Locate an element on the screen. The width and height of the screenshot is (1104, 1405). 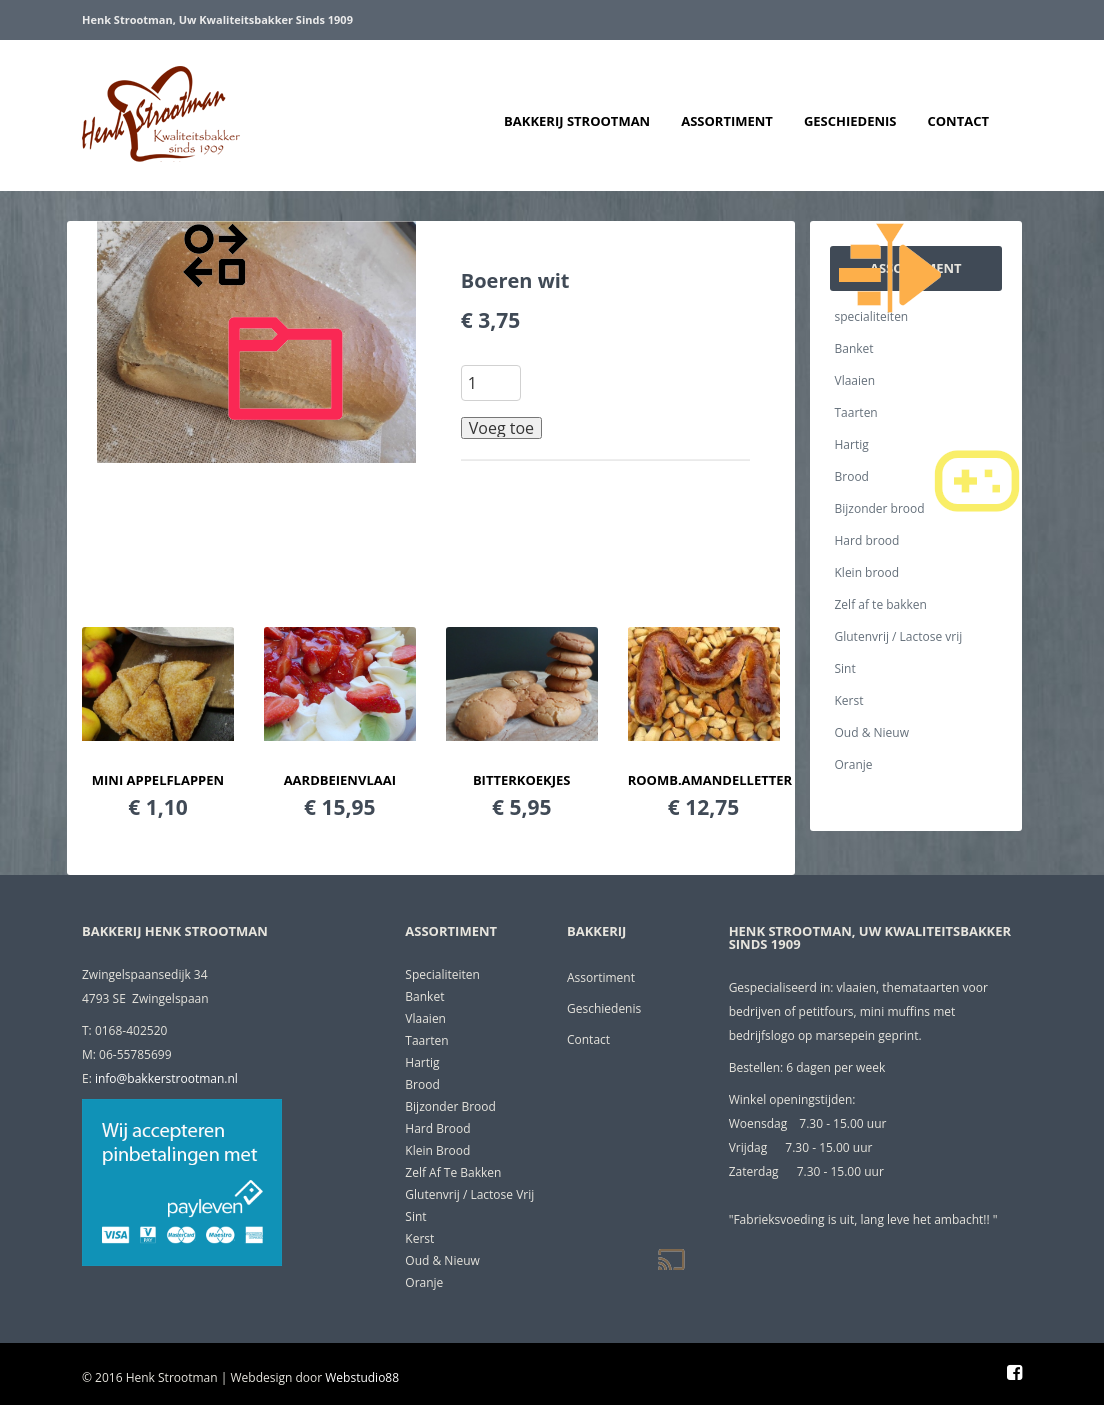
swap or exchange between two items is located at coordinates (215, 255).